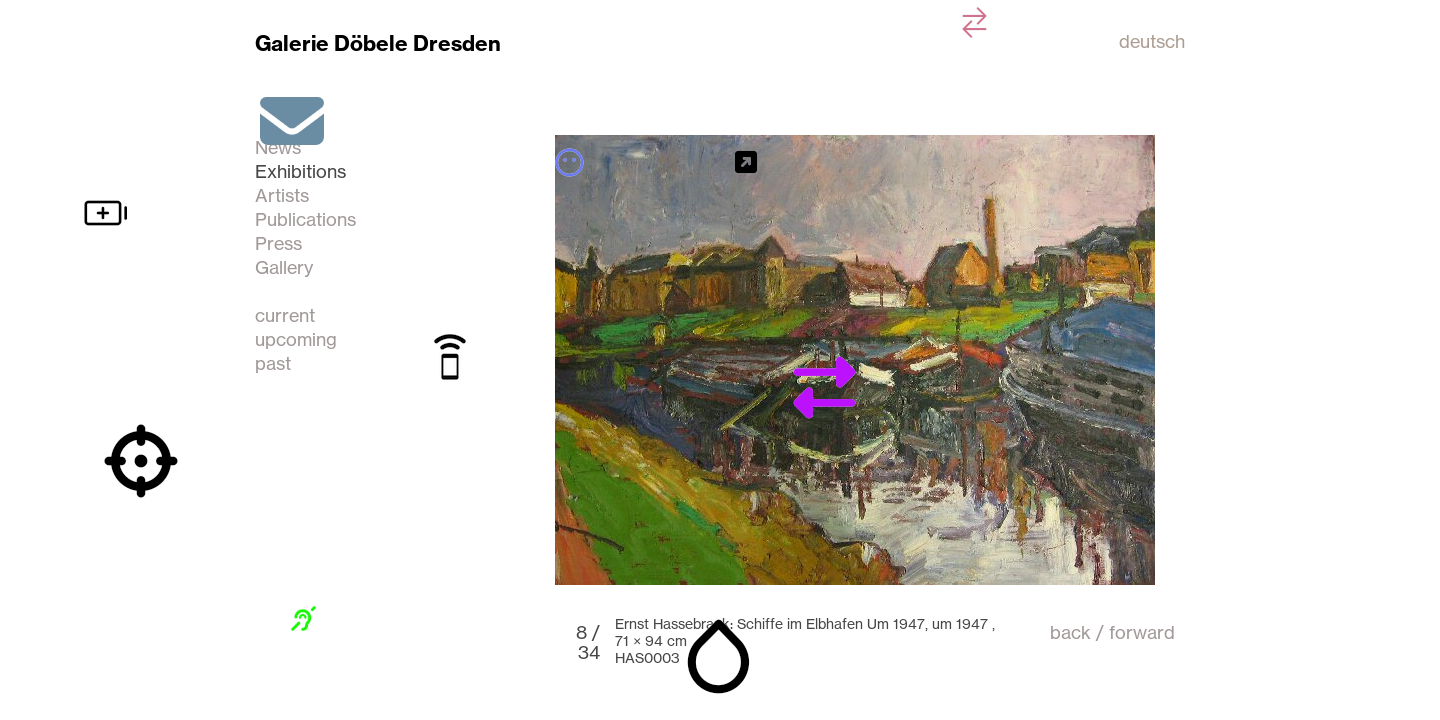 The image size is (1440, 720). Describe the element at coordinates (569, 162) in the screenshot. I see `indicates a neutral or indifferent reaction` at that location.